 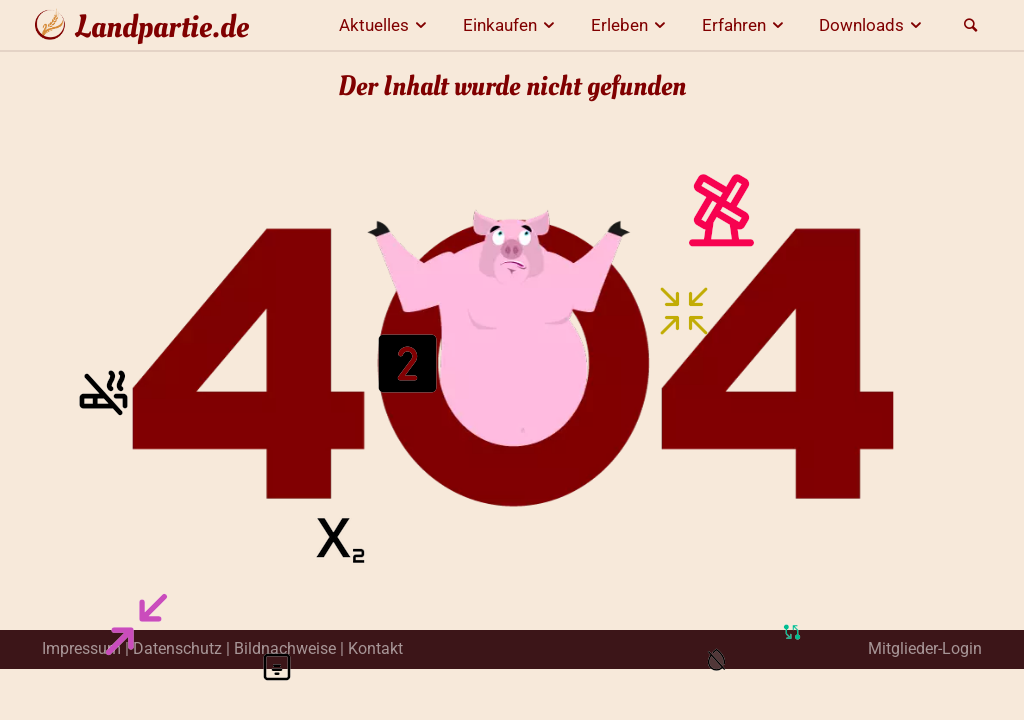 I want to click on disable water or liquid detection, so click(x=716, y=660).